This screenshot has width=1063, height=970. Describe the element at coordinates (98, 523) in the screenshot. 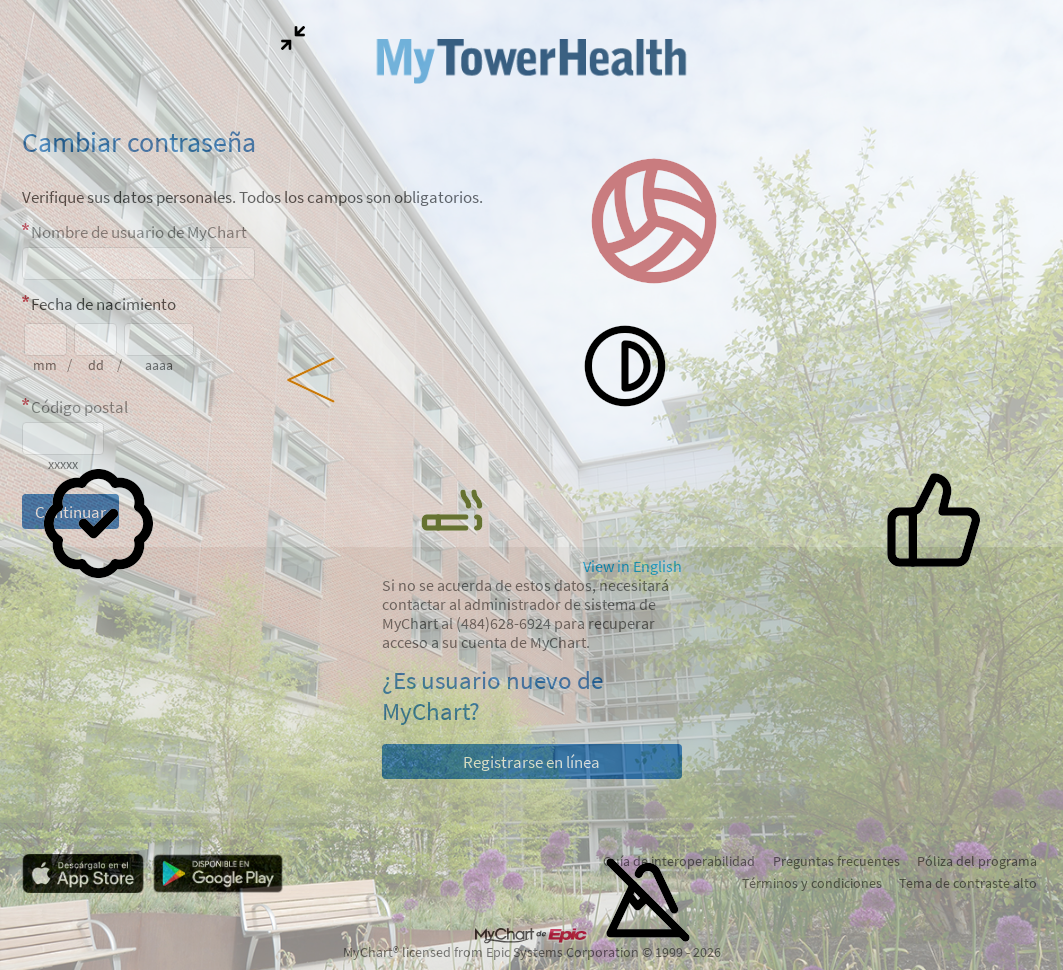

I see `indicates a verified account or profile` at that location.